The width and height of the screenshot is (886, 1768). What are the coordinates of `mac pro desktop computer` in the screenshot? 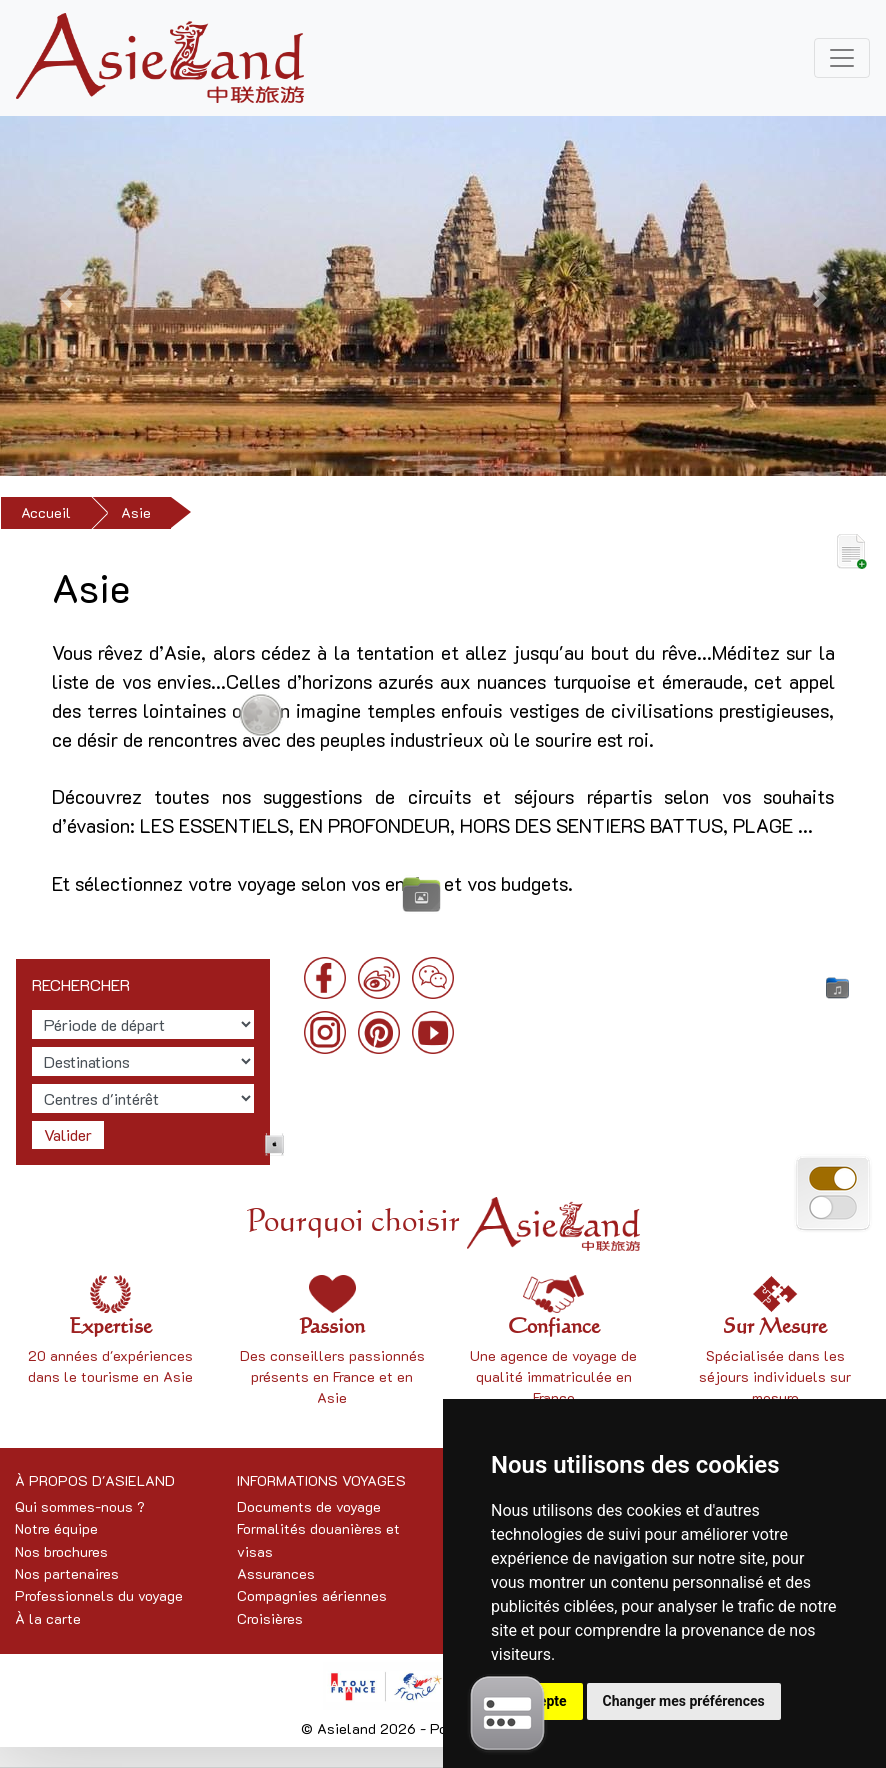 It's located at (274, 1144).